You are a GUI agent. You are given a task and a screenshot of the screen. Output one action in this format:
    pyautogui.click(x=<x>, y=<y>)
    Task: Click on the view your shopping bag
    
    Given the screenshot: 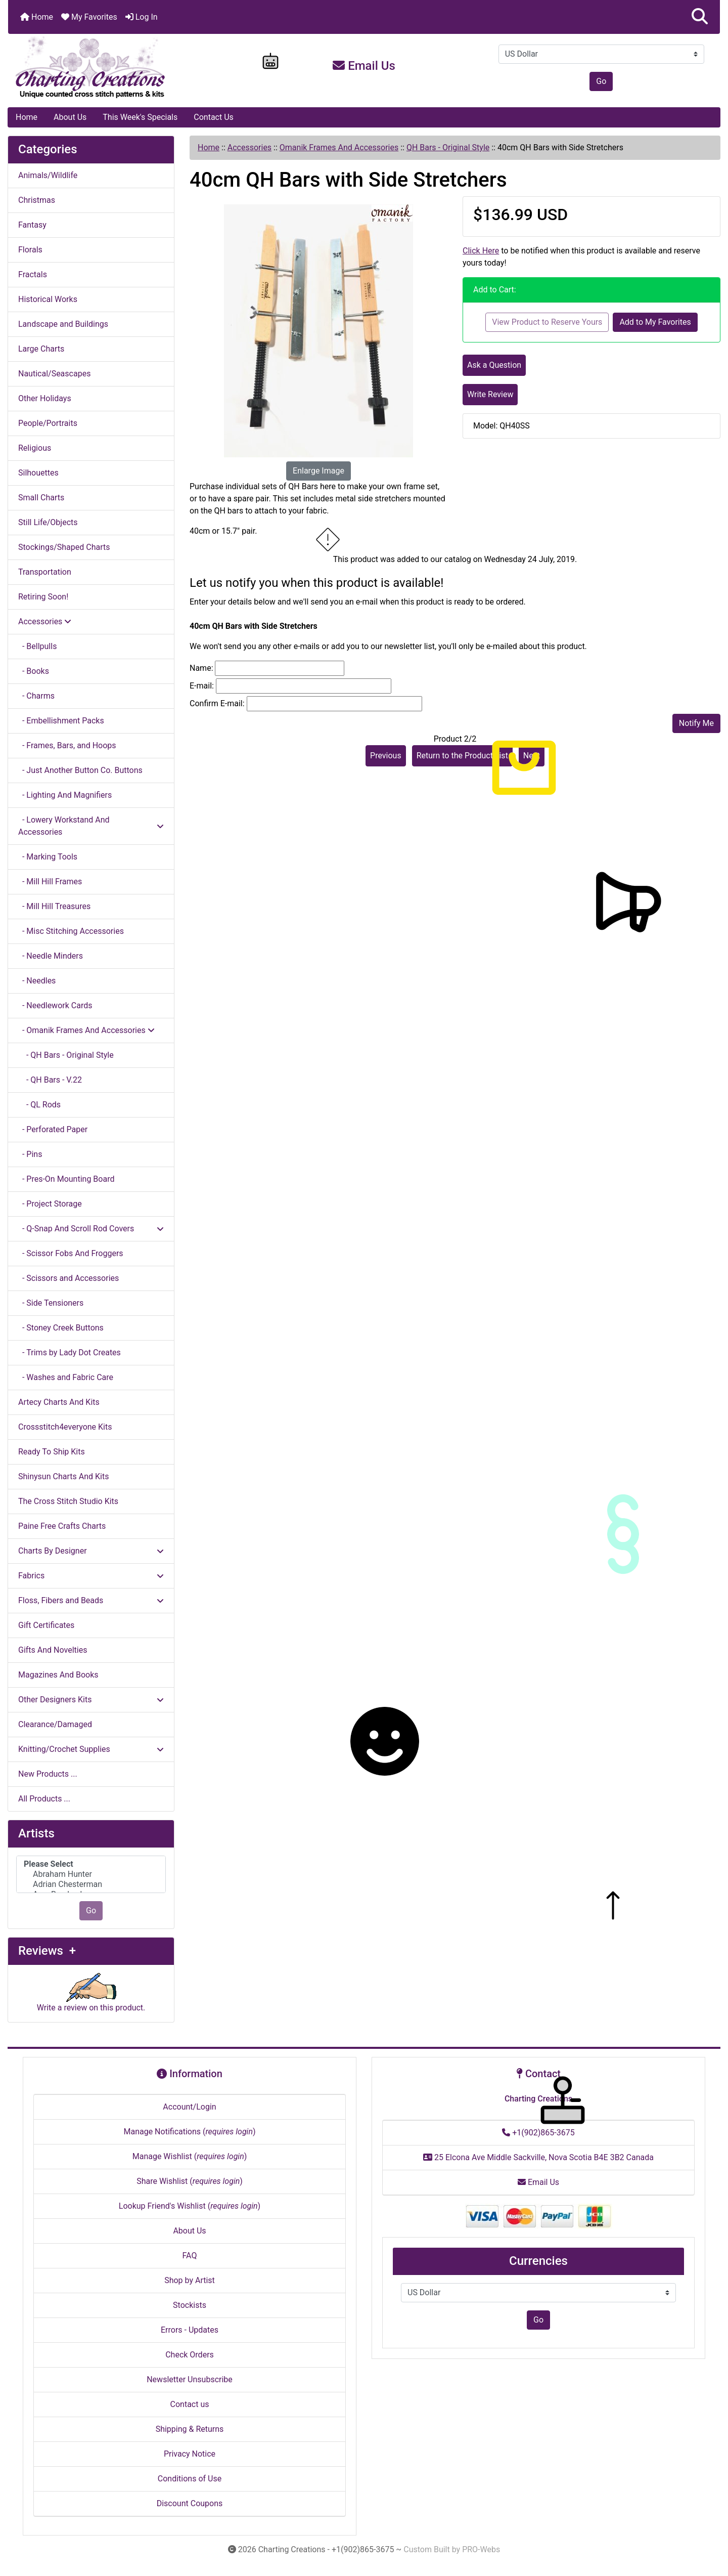 What is the action you would take?
    pyautogui.click(x=524, y=767)
    